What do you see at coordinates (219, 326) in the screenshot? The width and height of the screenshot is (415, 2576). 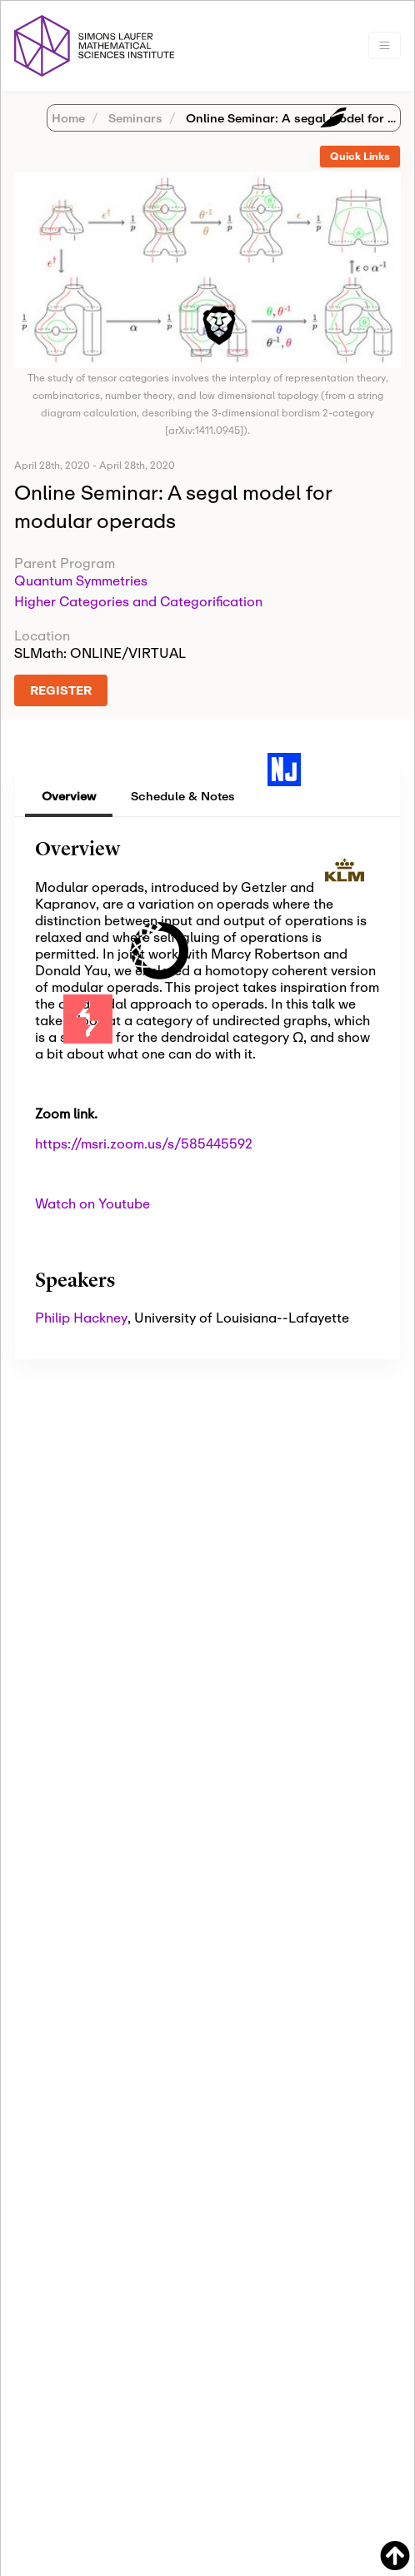 I see `open brave browser` at bounding box center [219, 326].